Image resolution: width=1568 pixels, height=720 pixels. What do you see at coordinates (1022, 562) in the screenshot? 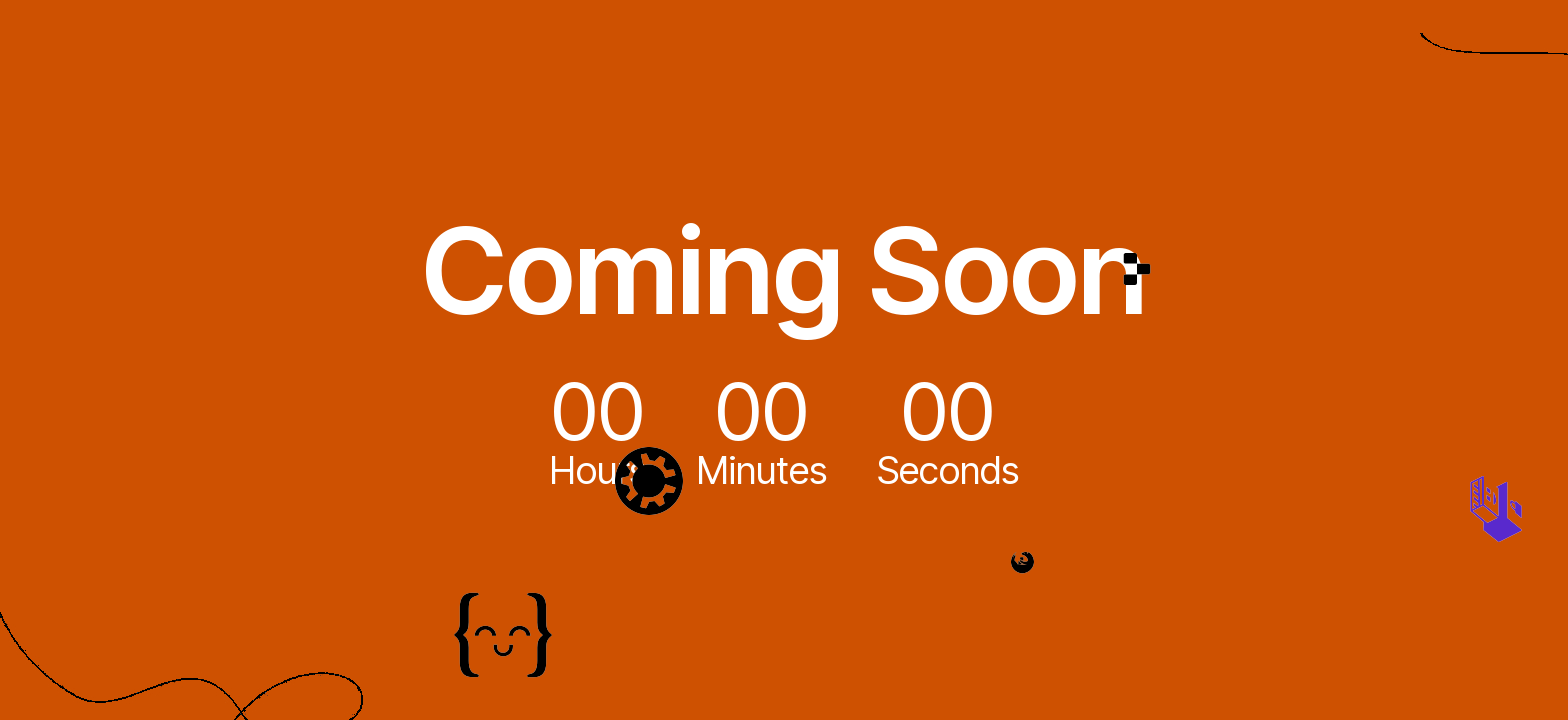
I see `linuxserver.io project logo` at bounding box center [1022, 562].